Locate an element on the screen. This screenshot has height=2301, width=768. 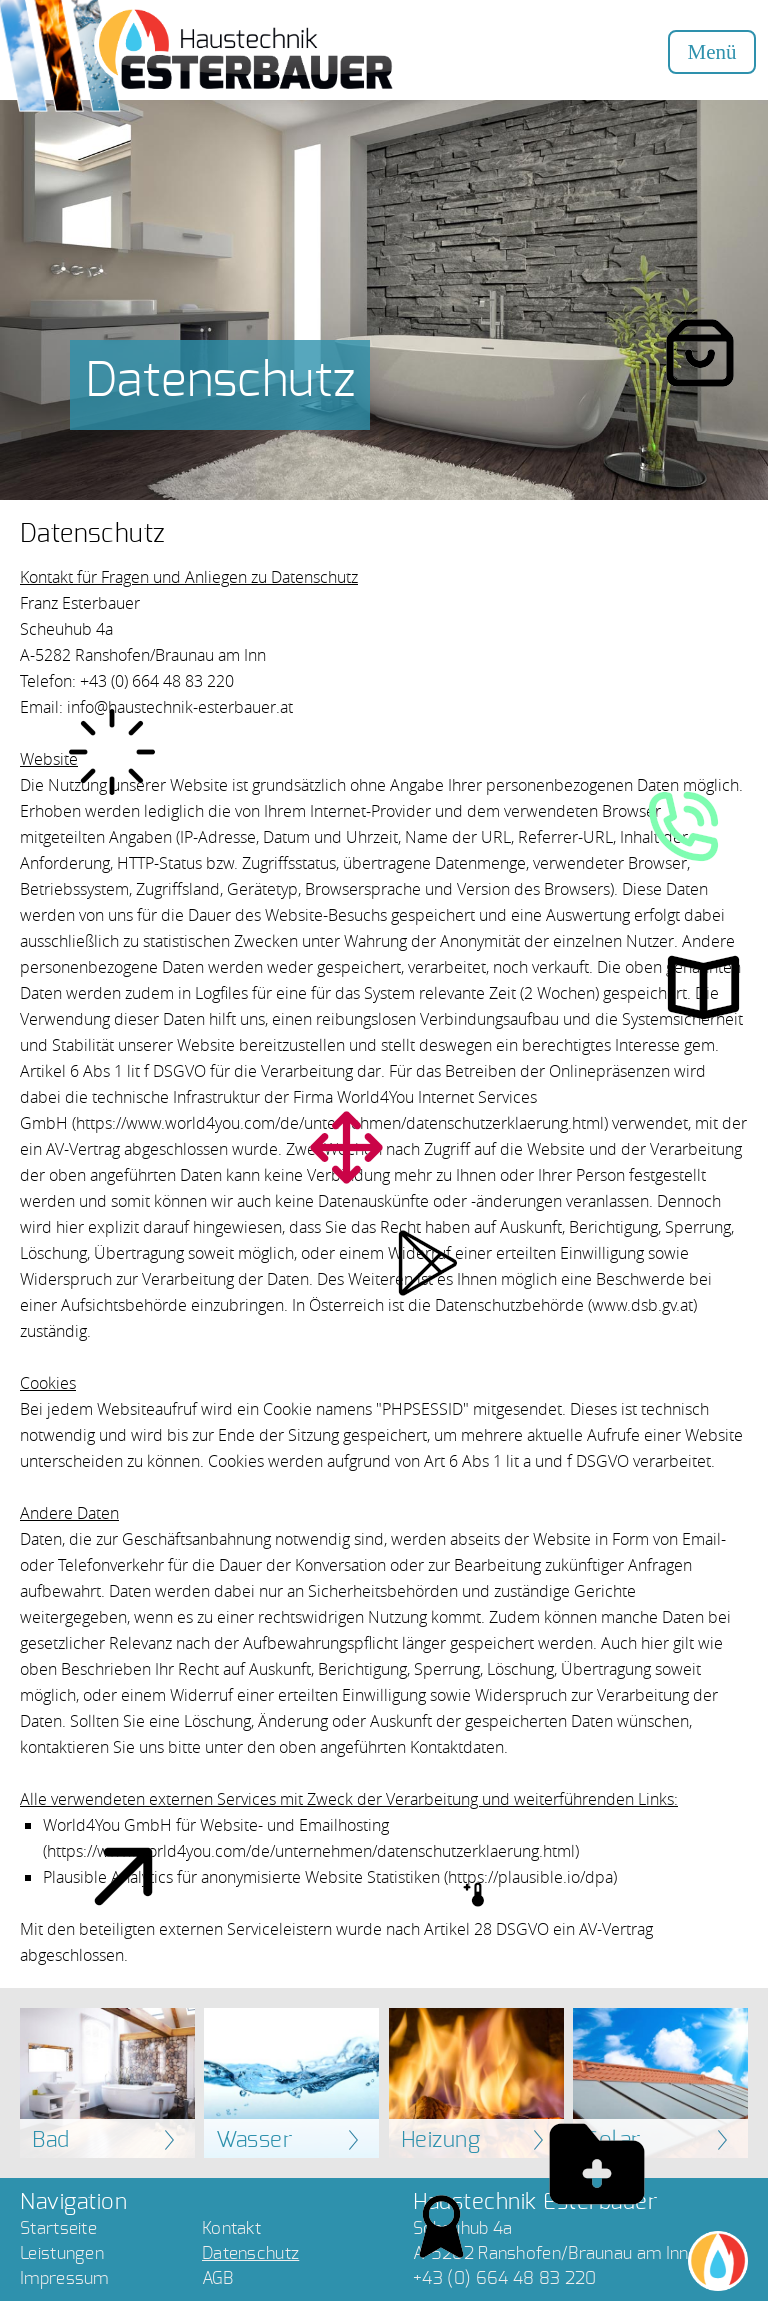
open reading mode or e-book reader is located at coordinates (703, 987).